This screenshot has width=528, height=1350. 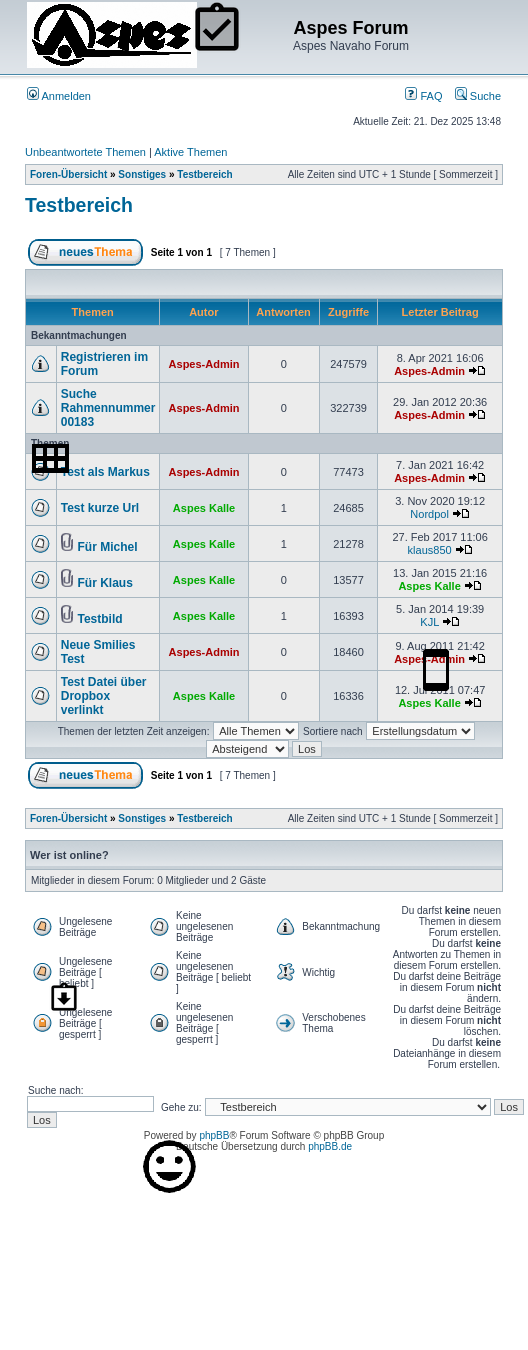 What do you see at coordinates (217, 29) in the screenshot?
I see `view completed tasks or assignments` at bounding box center [217, 29].